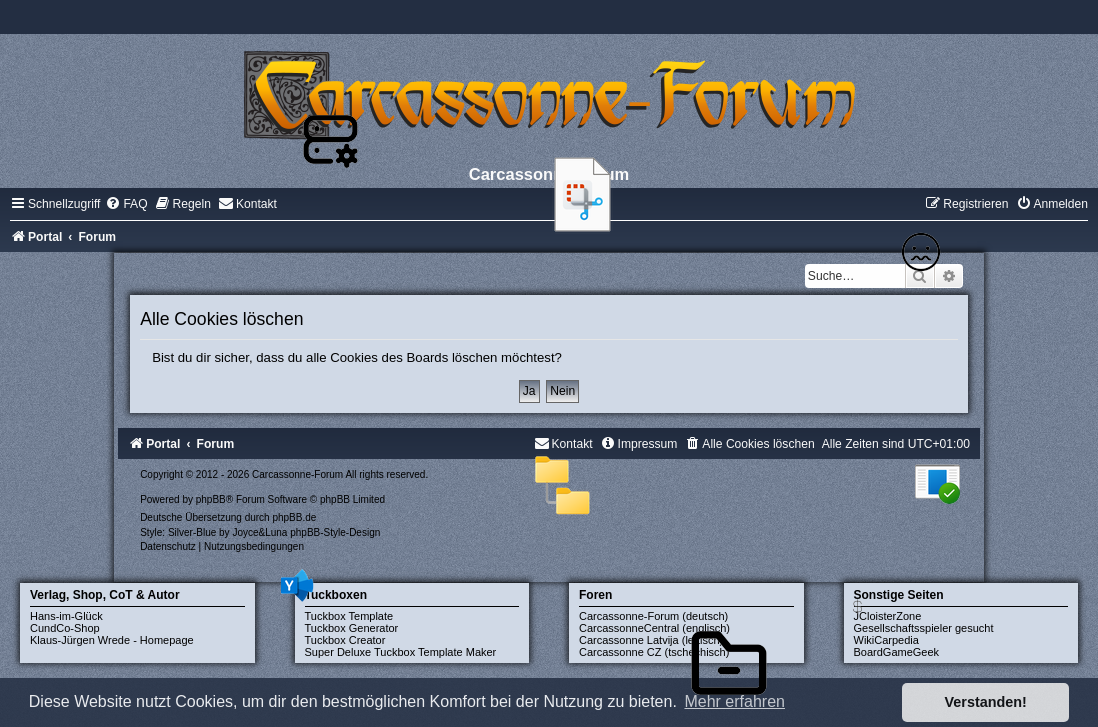  What do you see at coordinates (937, 481) in the screenshot?
I see `program or application verified successfully` at bounding box center [937, 481].